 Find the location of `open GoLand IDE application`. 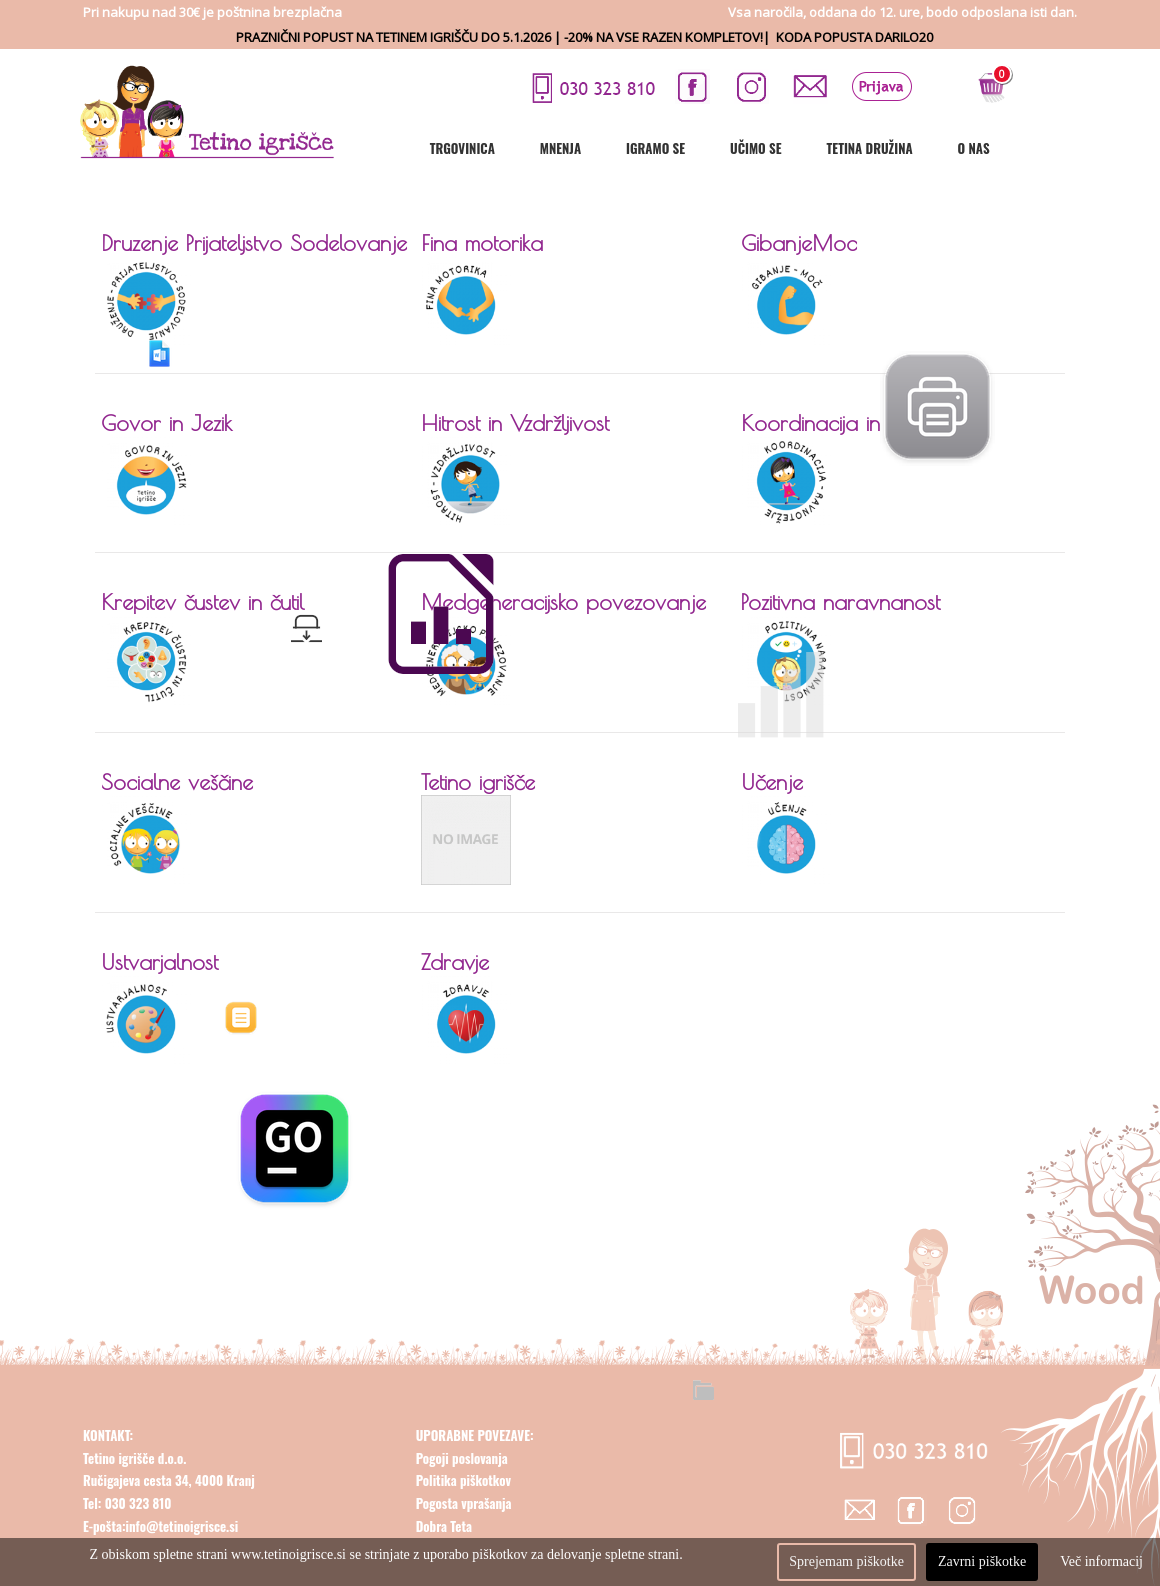

open GoLand IDE application is located at coordinates (294, 1148).